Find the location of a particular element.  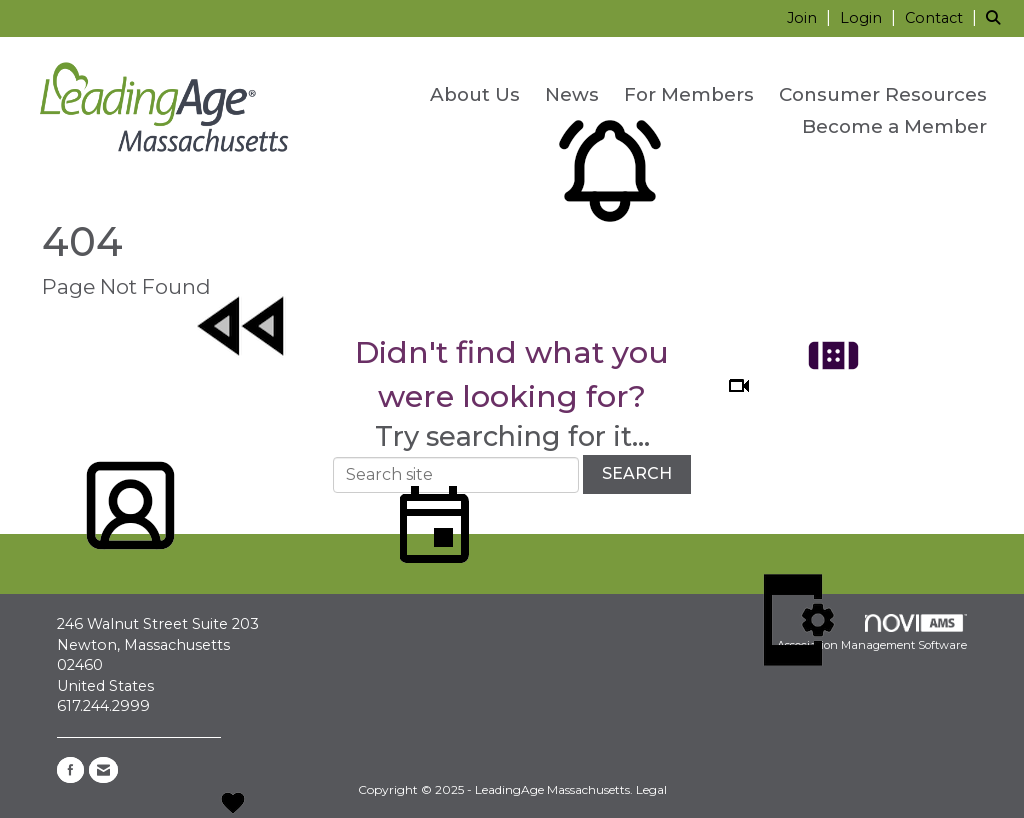

start a video call is located at coordinates (739, 386).